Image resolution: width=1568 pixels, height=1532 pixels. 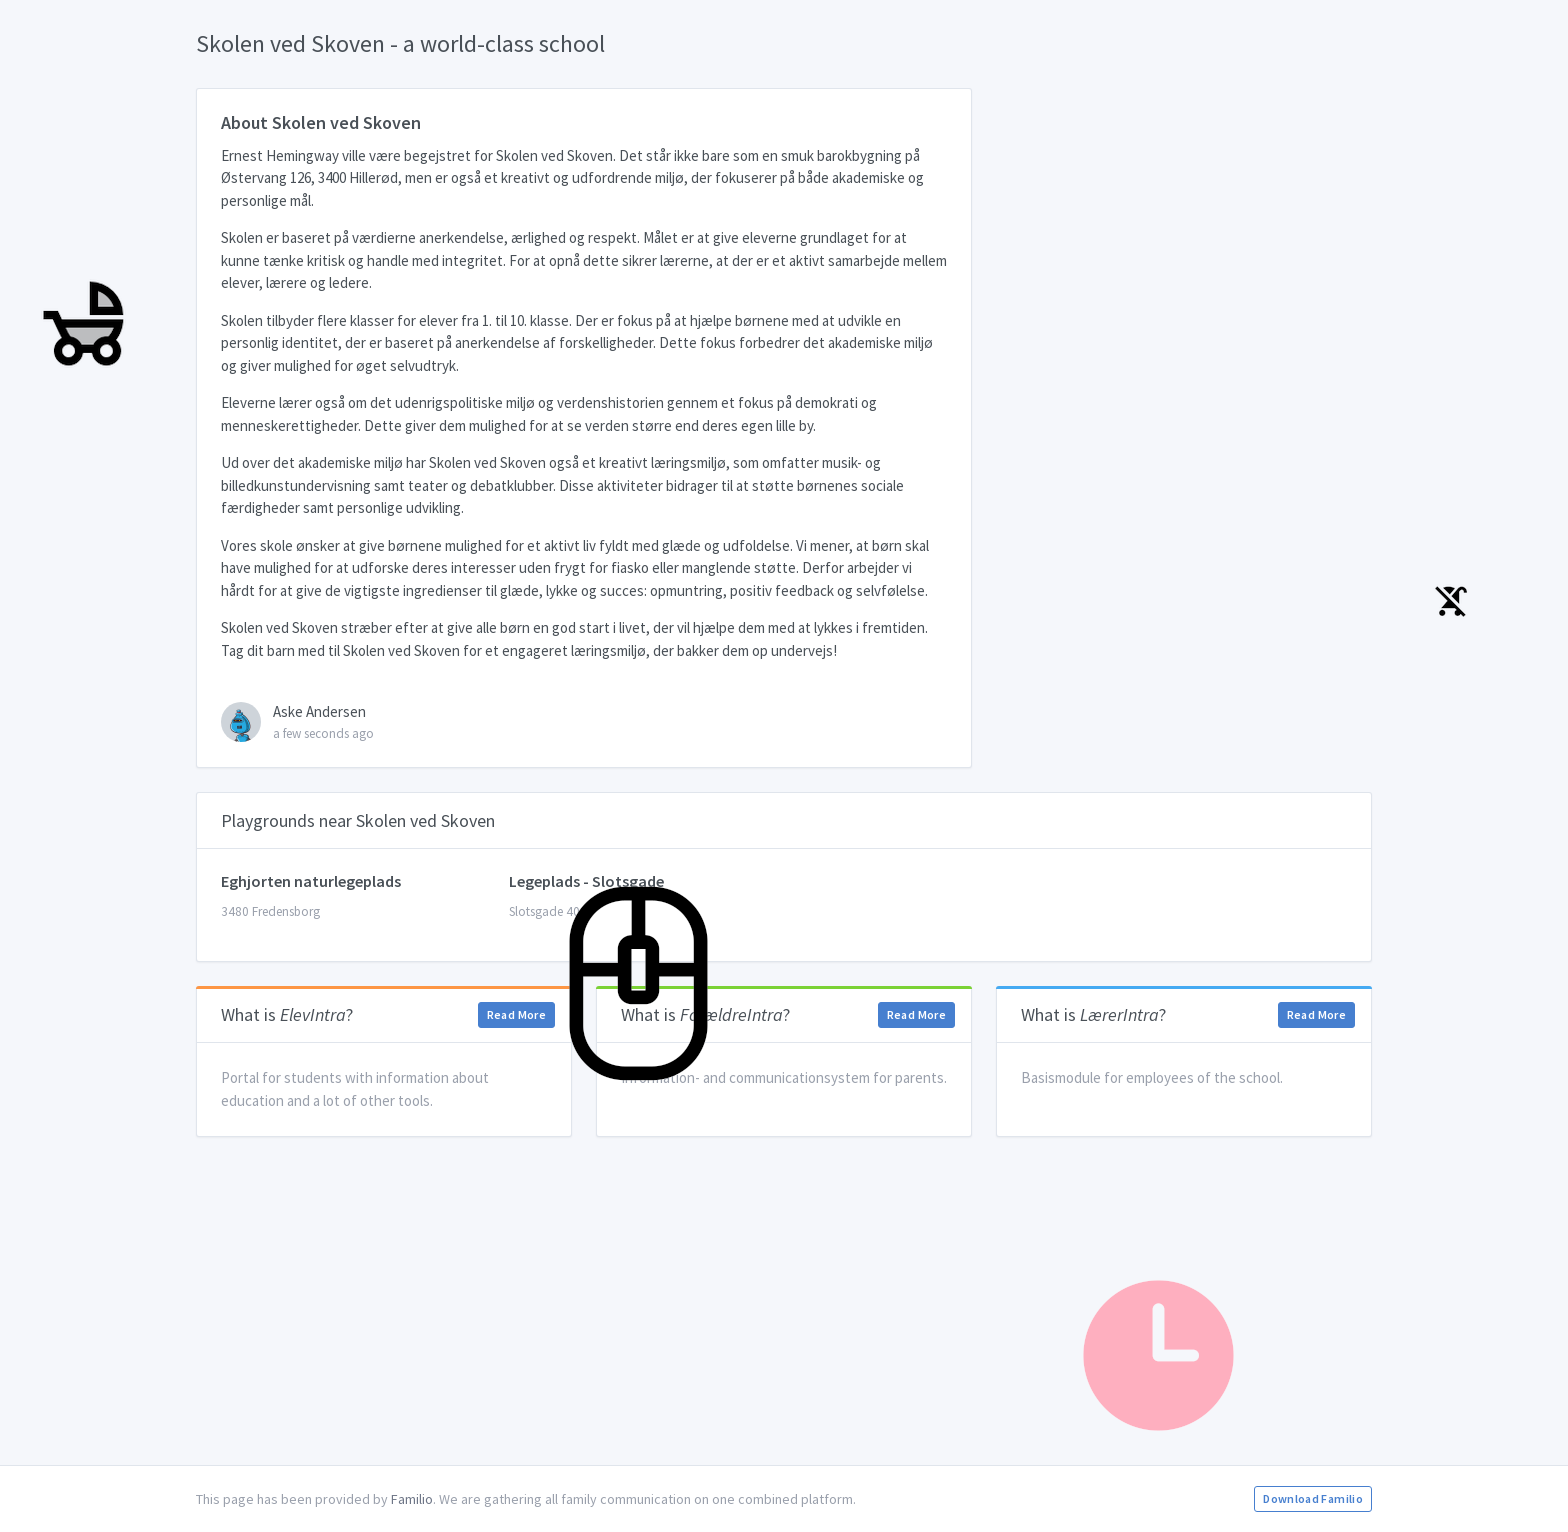 What do you see at coordinates (1451, 600) in the screenshot?
I see `indicates strollers are not permitted in this area` at bounding box center [1451, 600].